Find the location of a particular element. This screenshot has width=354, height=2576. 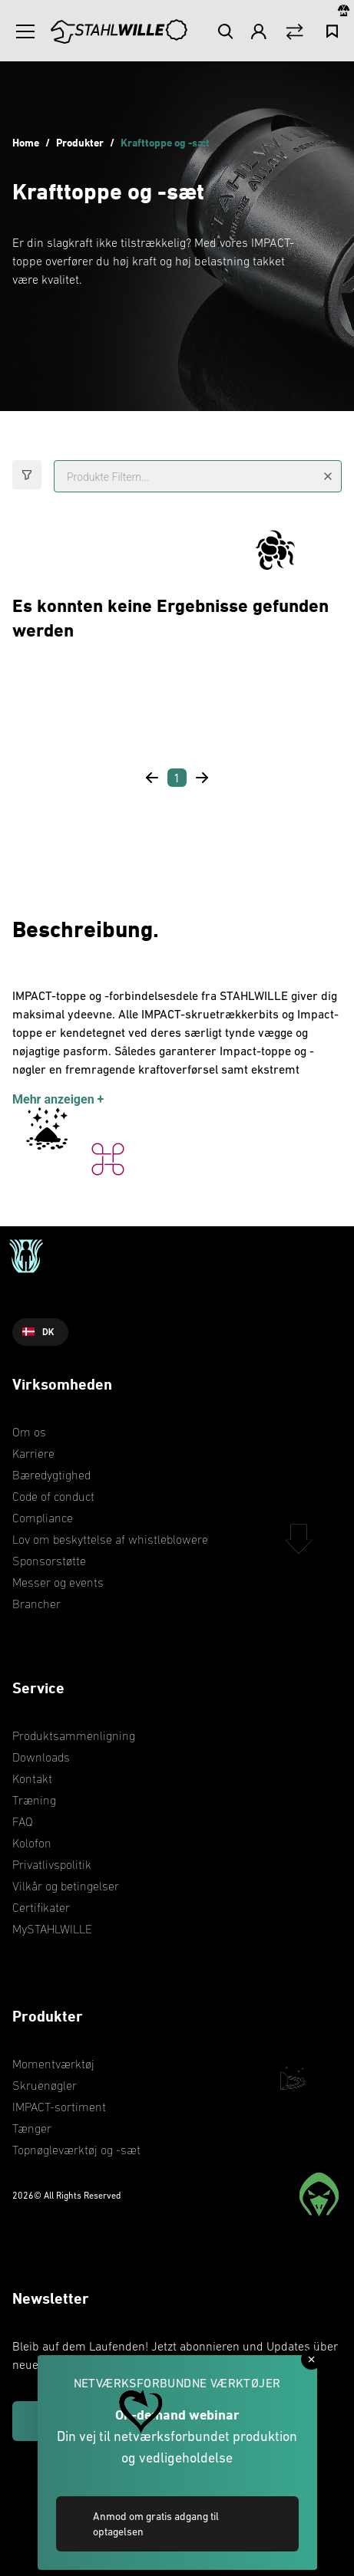

command key modifier (mac keyboard shortcut) is located at coordinates (108, 1159).